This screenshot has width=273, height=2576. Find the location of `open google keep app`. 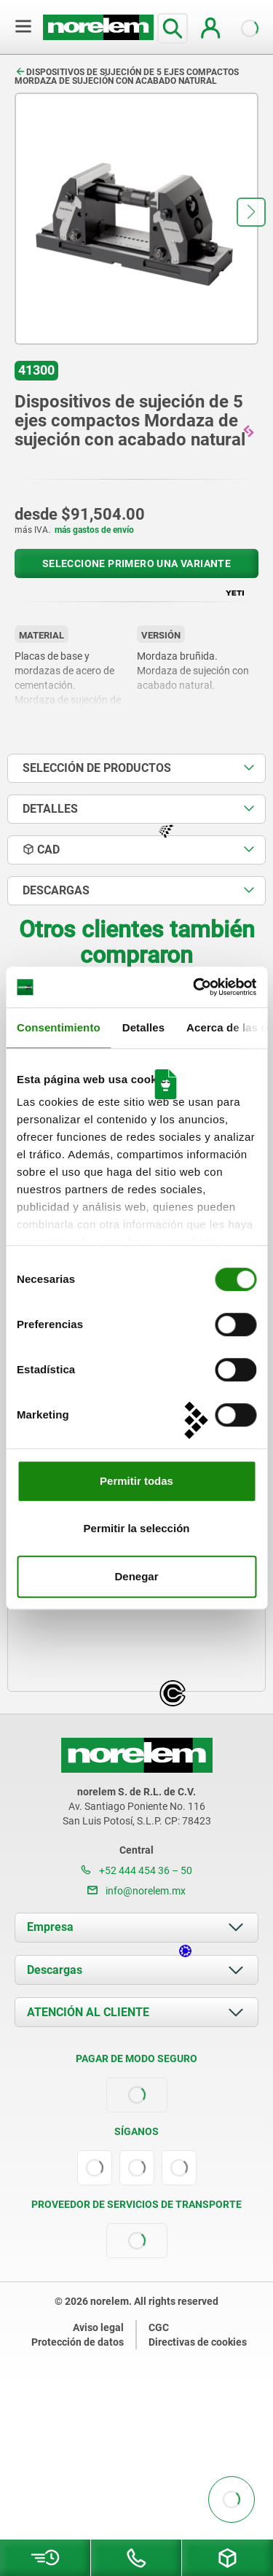

open google keep app is located at coordinates (165, 1084).